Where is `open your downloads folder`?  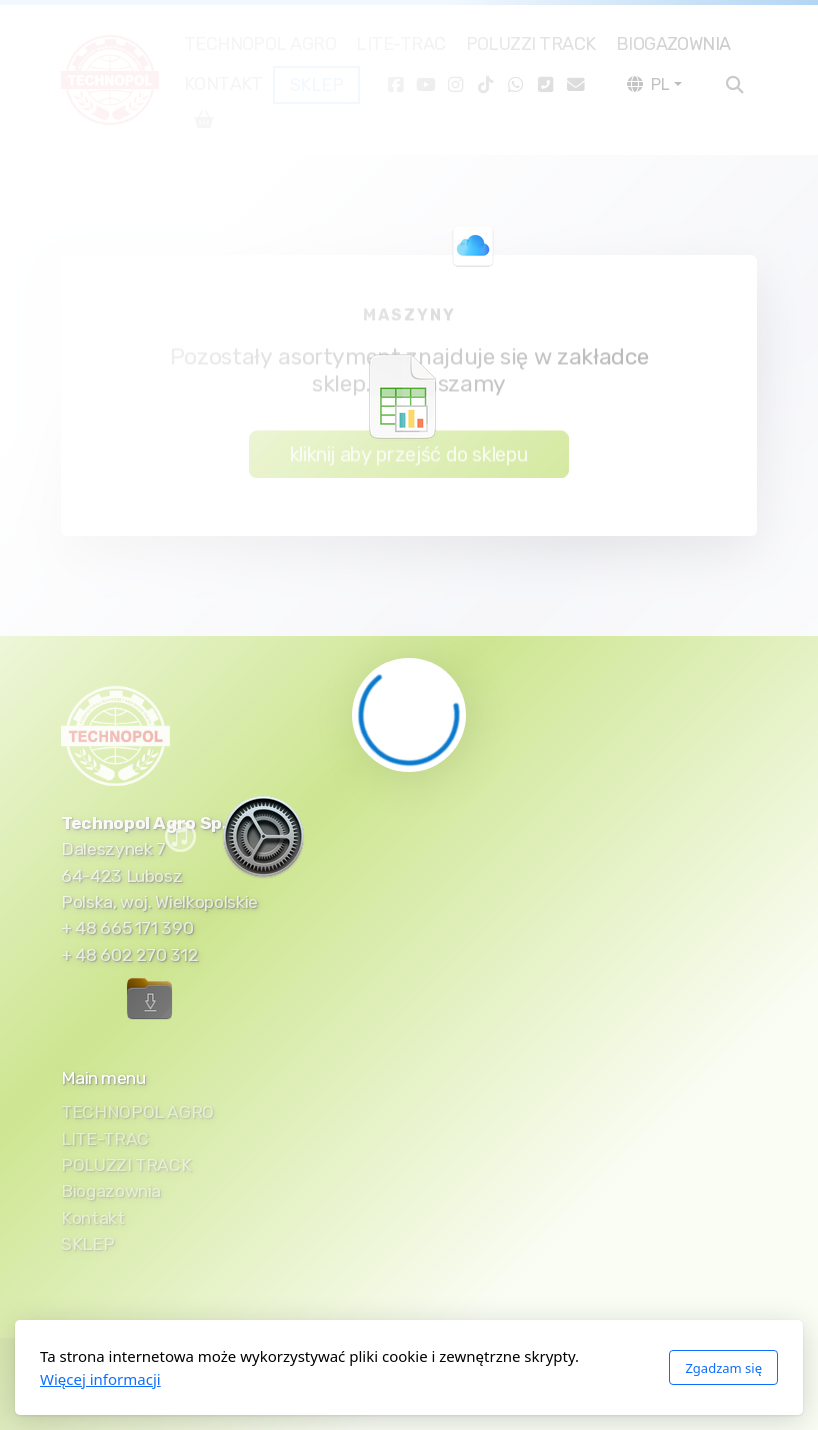 open your downloads folder is located at coordinates (149, 998).